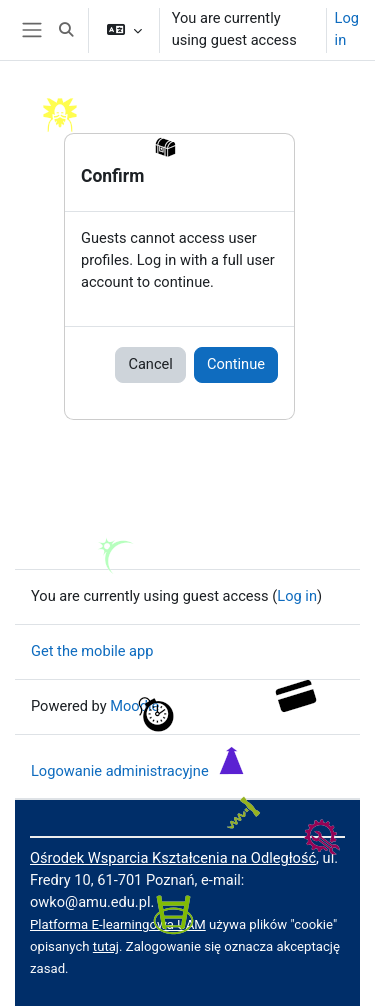  What do you see at coordinates (231, 760) in the screenshot?
I see `increase thrust or acceleration` at bounding box center [231, 760].